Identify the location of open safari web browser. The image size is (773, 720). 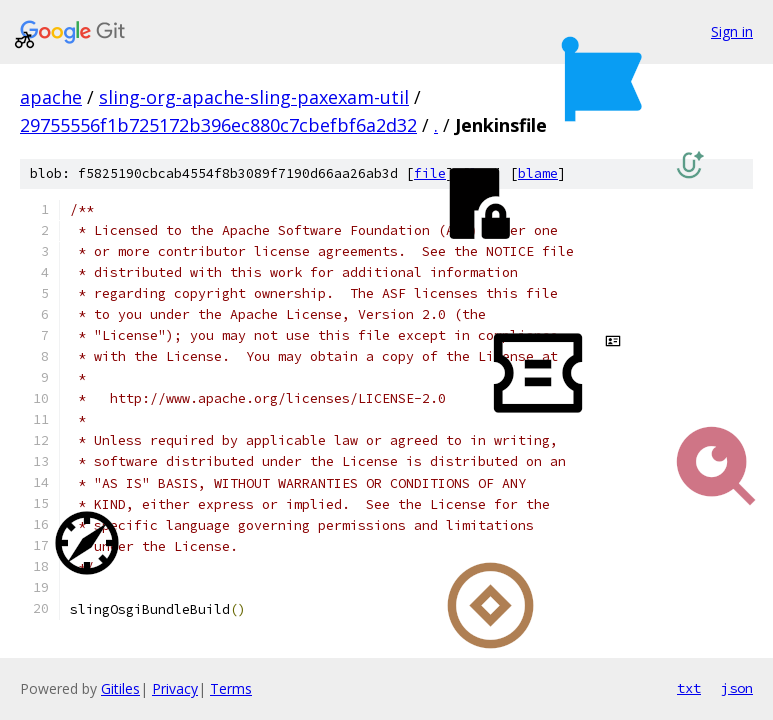
(87, 543).